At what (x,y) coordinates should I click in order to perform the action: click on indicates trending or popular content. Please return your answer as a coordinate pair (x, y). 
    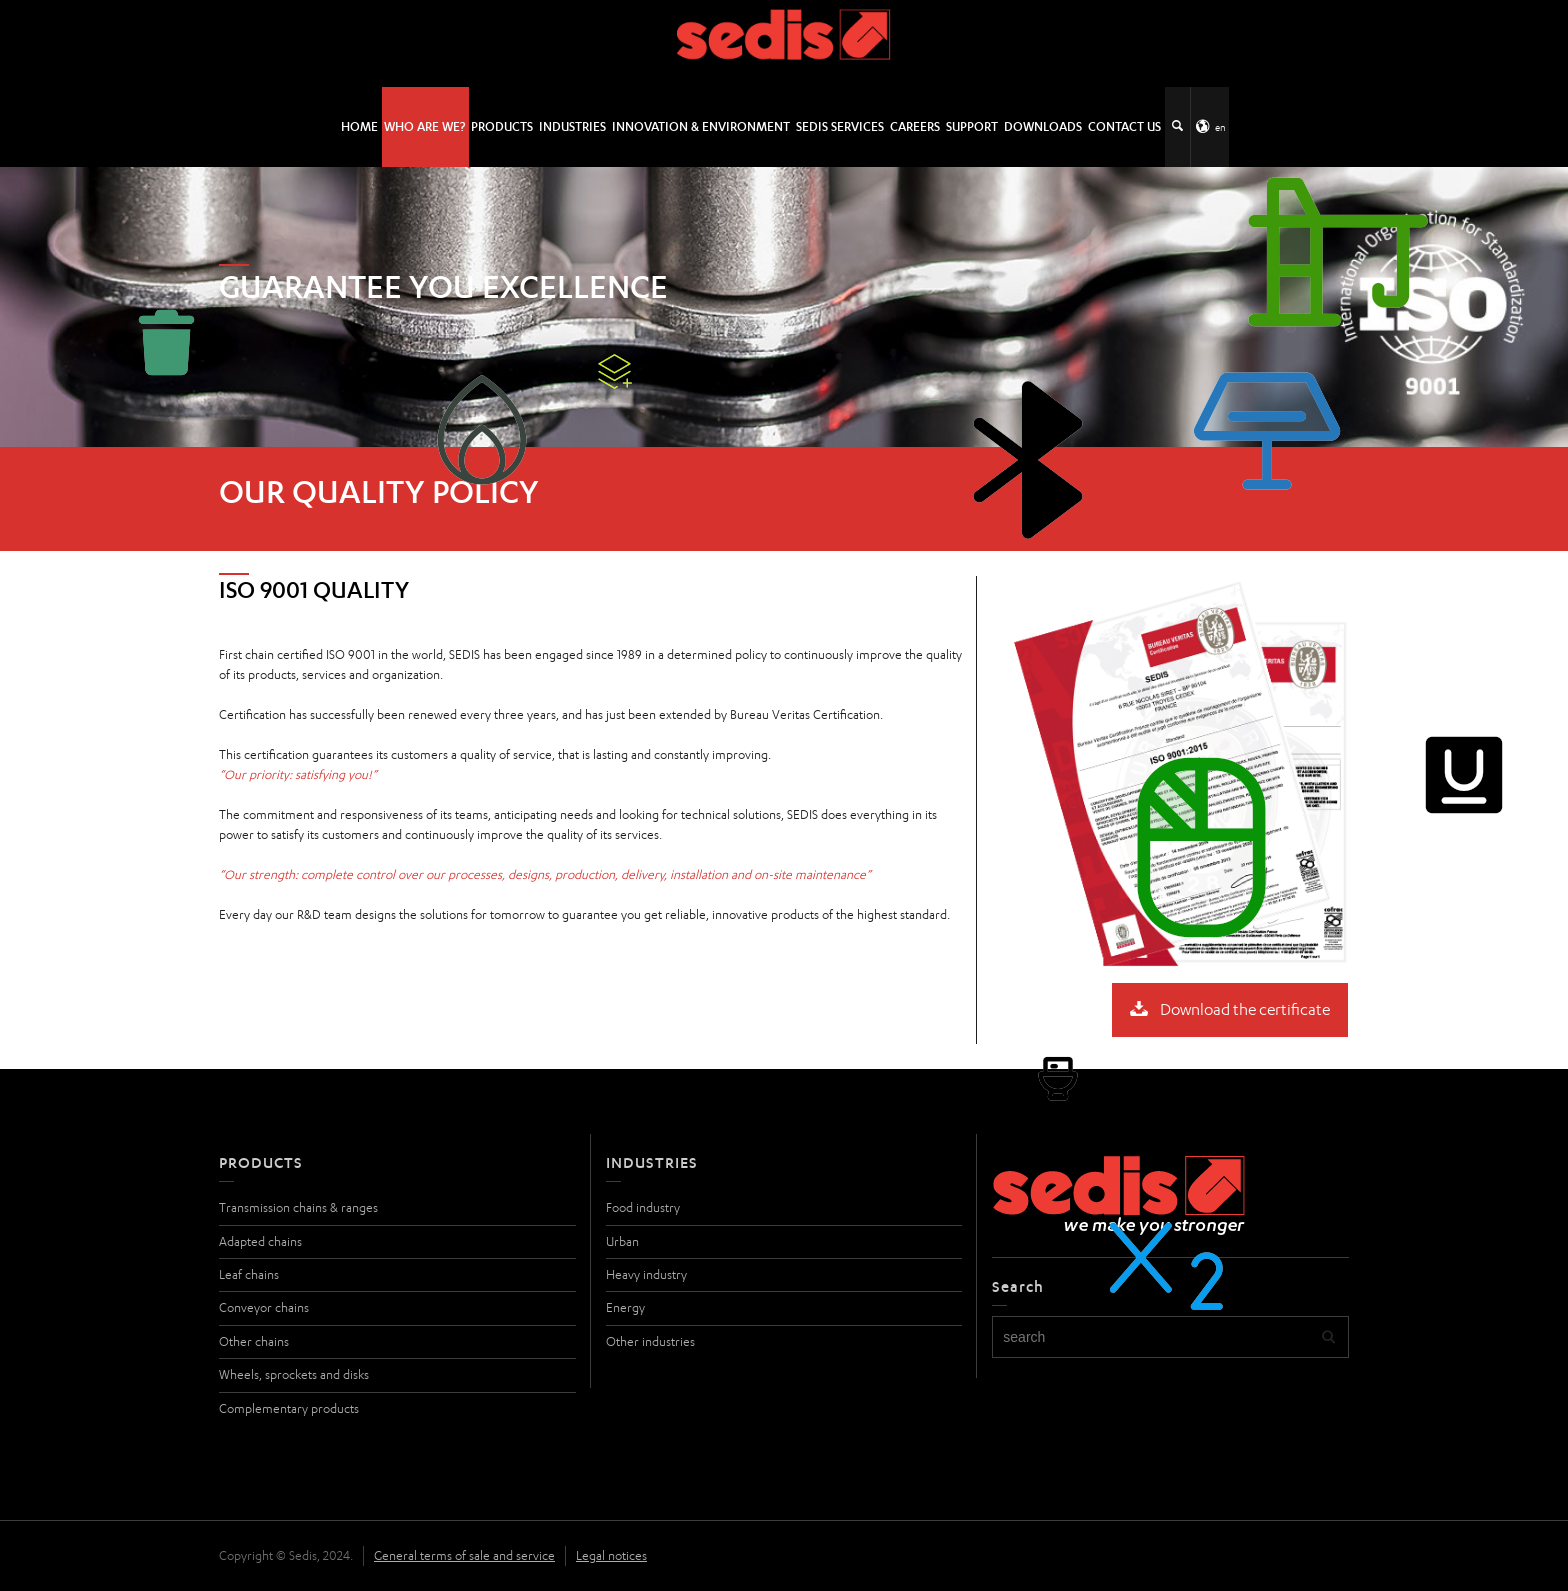
    Looking at the image, I should click on (482, 432).